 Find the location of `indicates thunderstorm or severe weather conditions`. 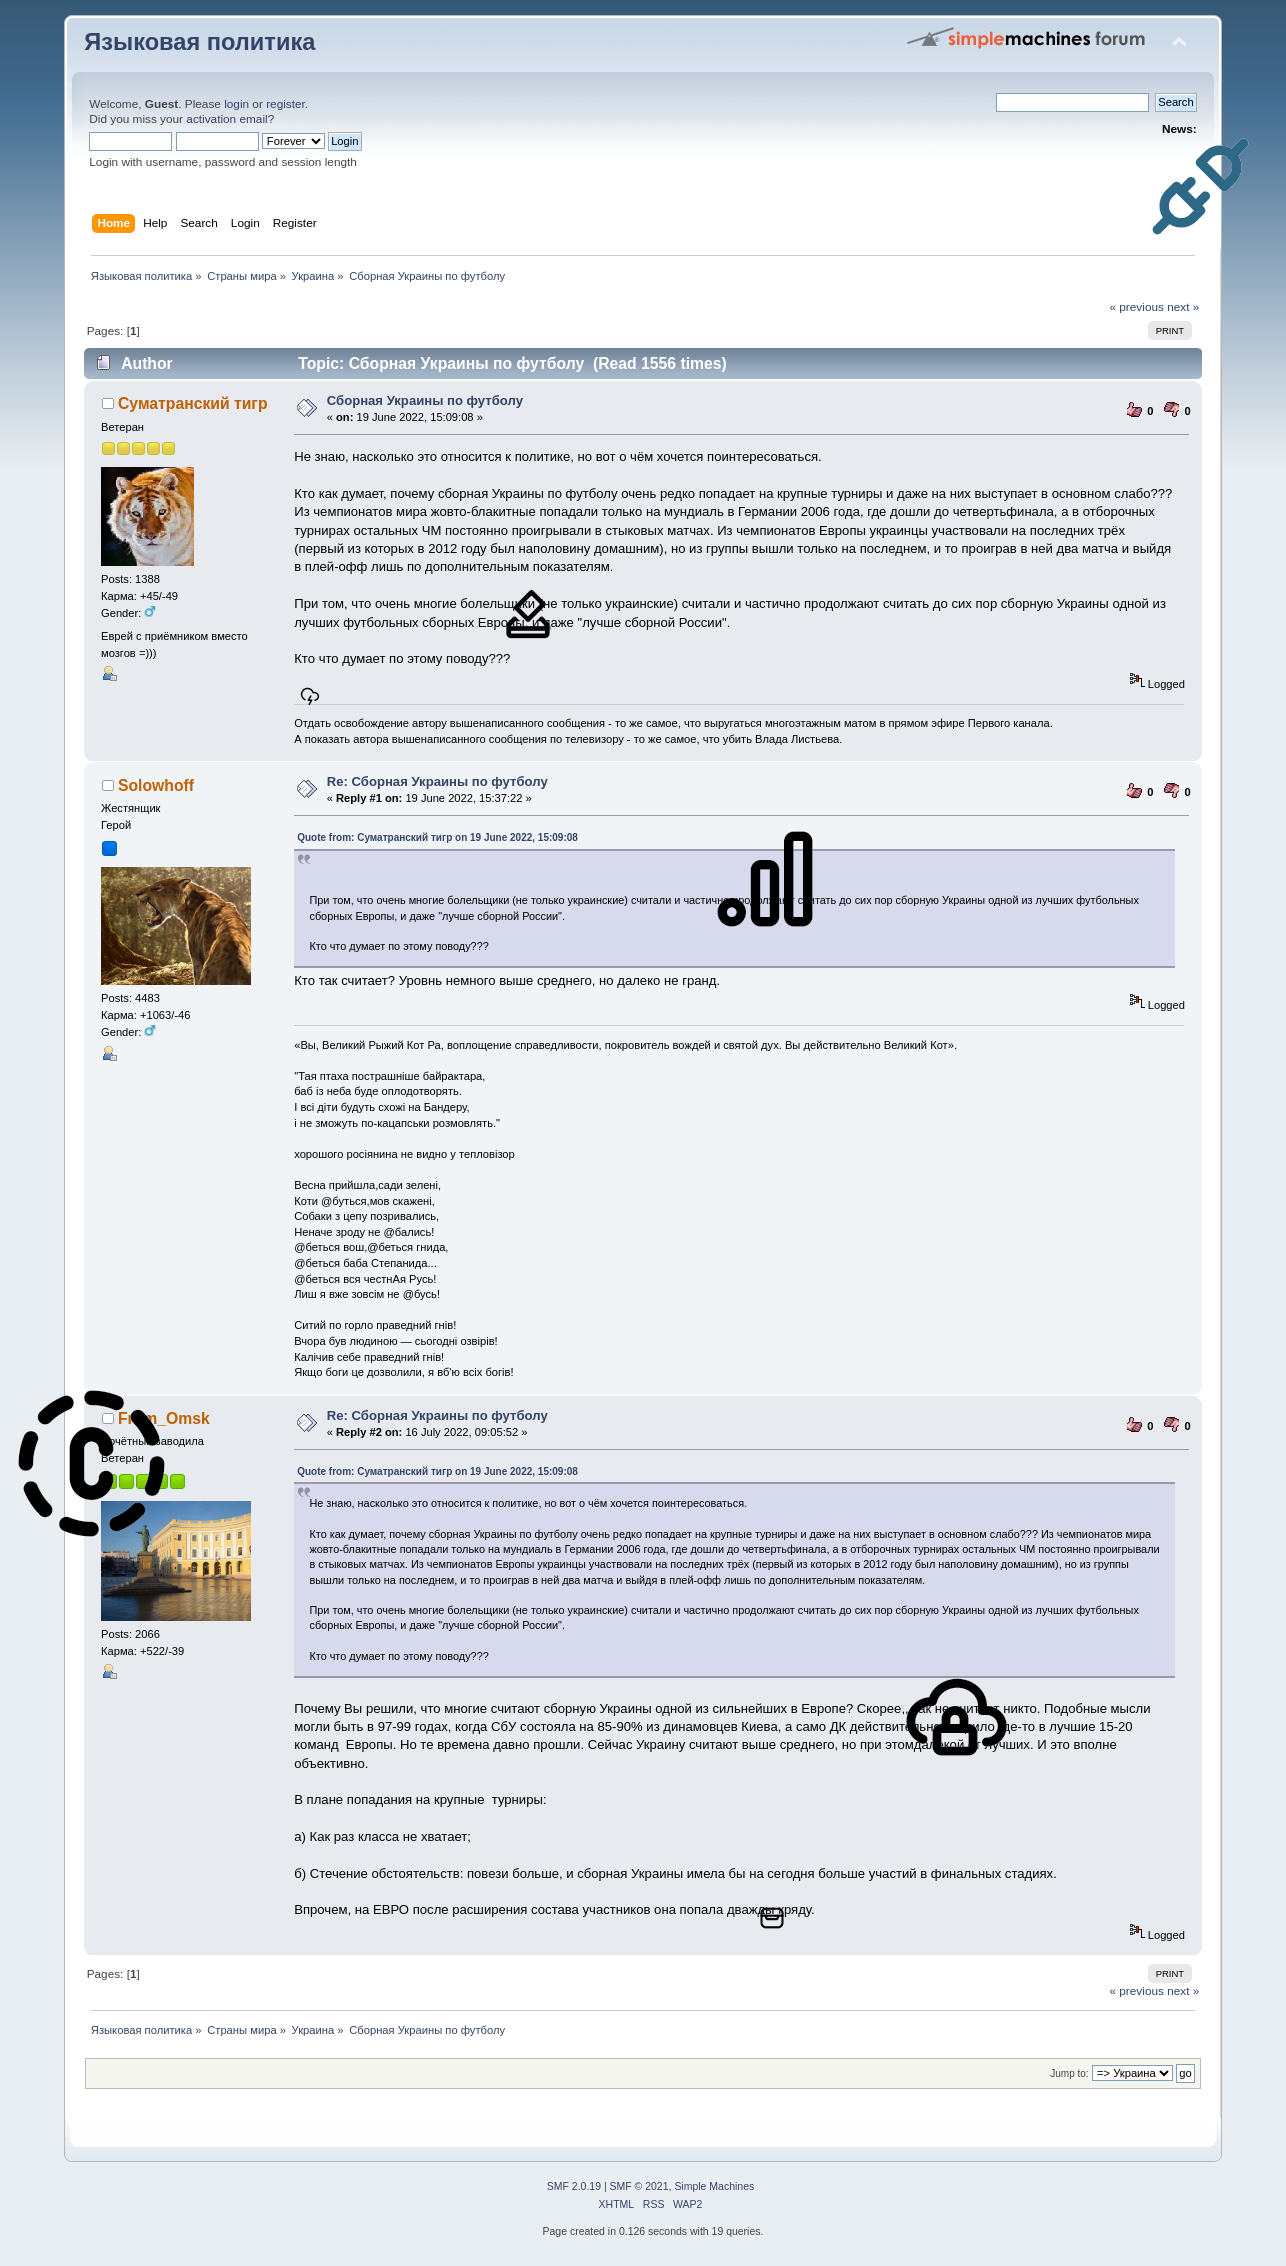

indicates thunderstorm or severe weather conditions is located at coordinates (310, 696).